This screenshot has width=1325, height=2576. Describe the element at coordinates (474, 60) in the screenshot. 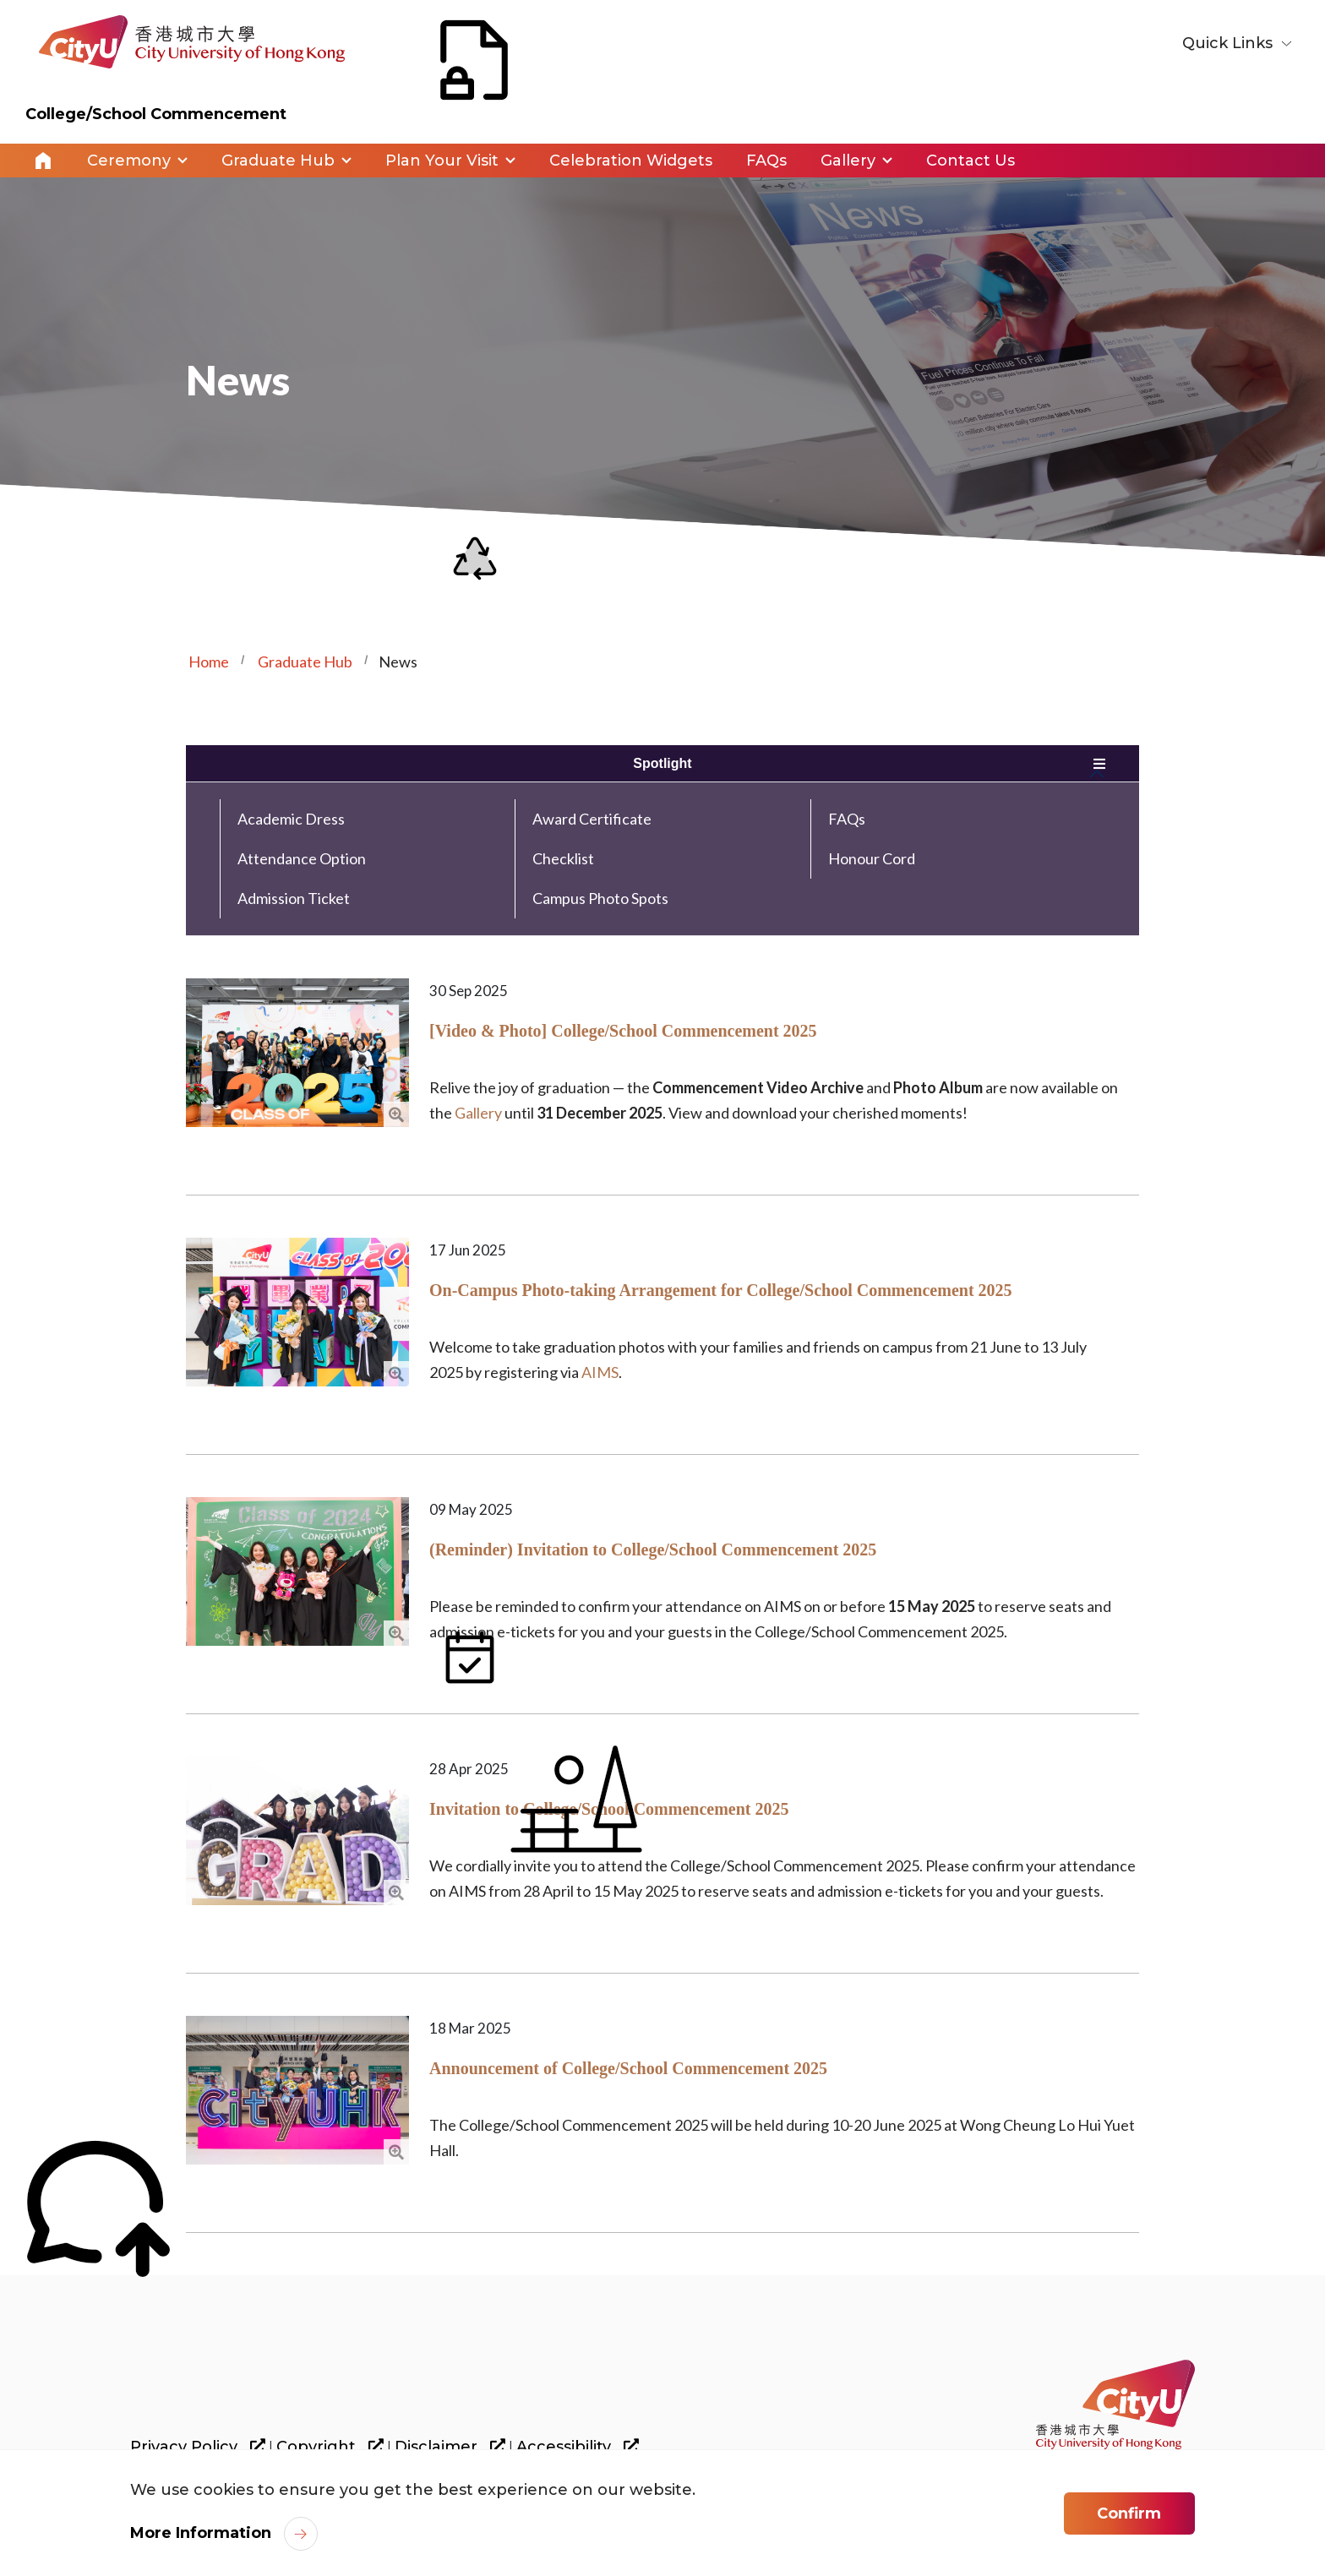

I see `access a password-protected file` at that location.